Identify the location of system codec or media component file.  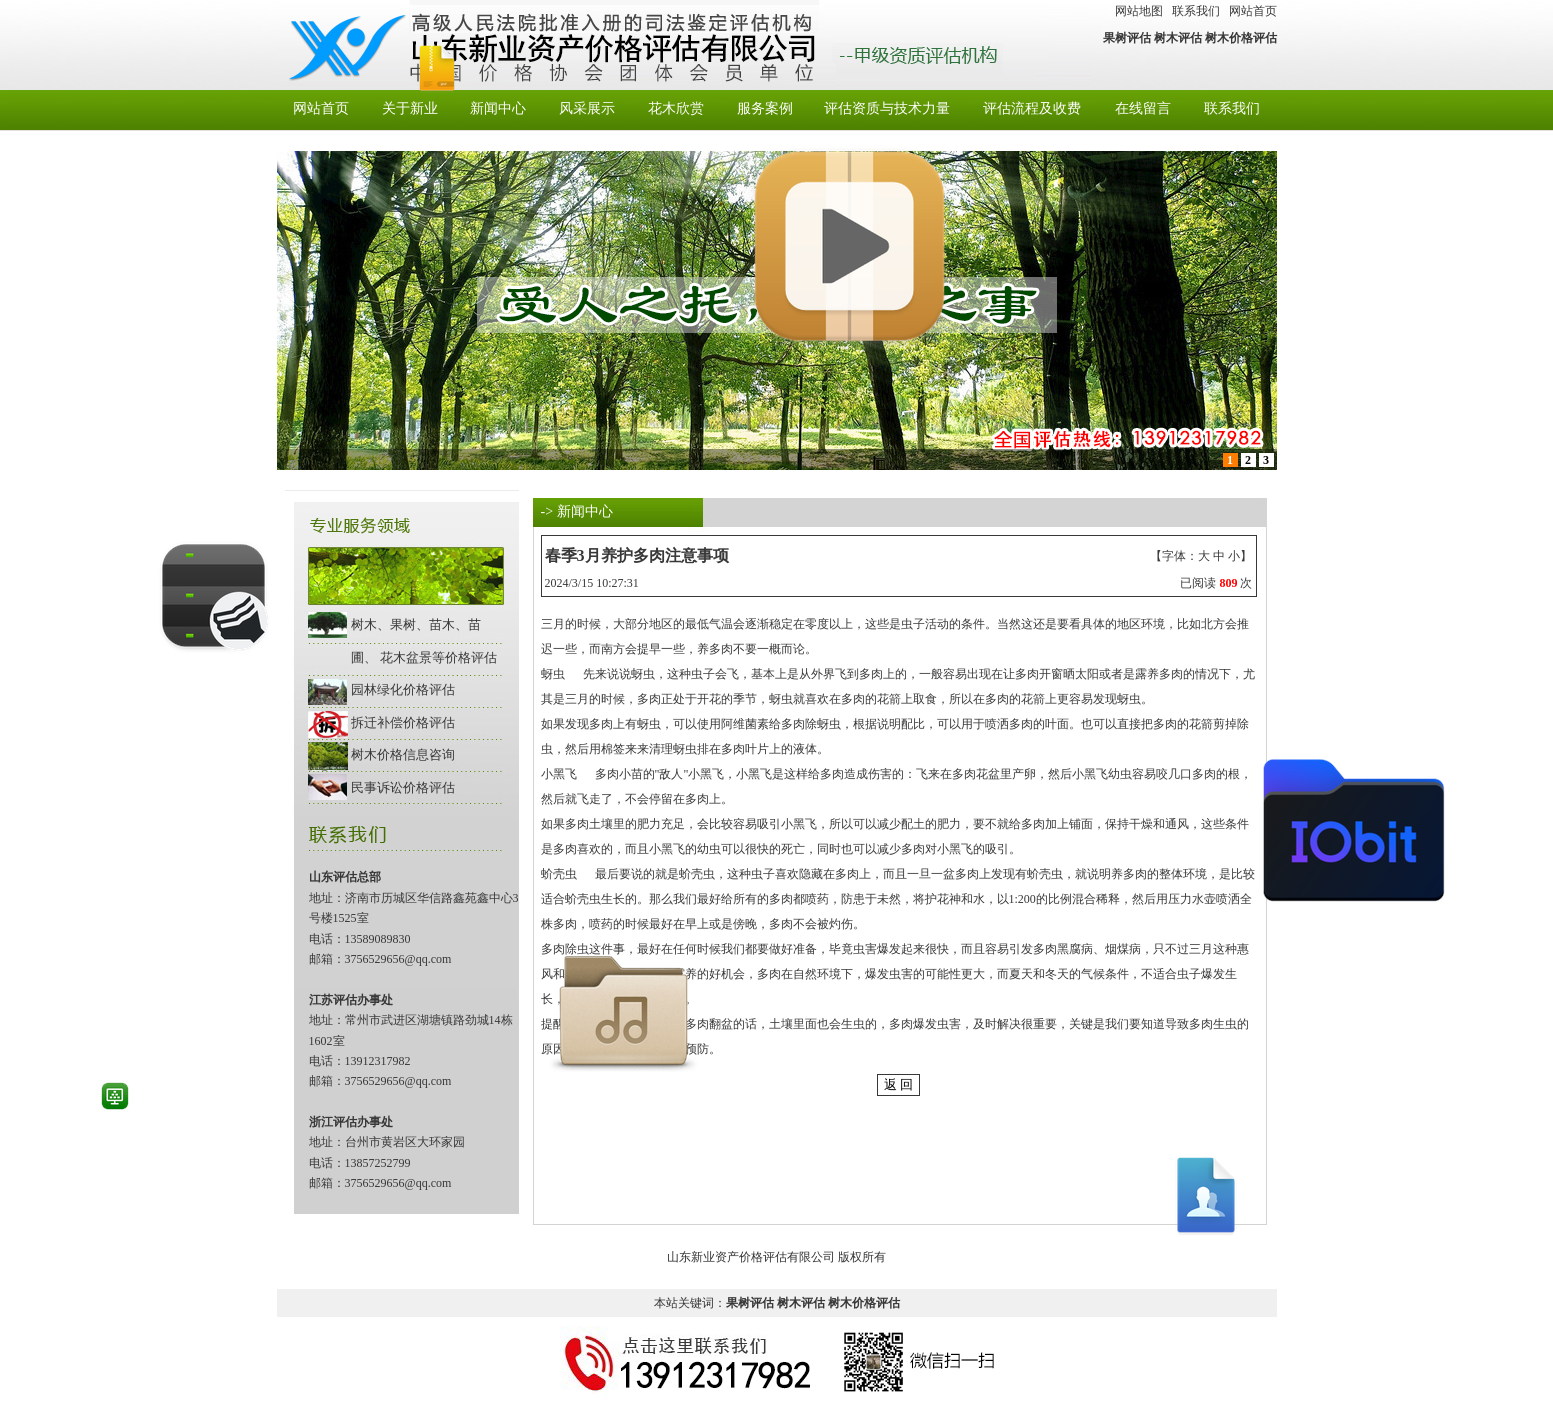
(849, 249).